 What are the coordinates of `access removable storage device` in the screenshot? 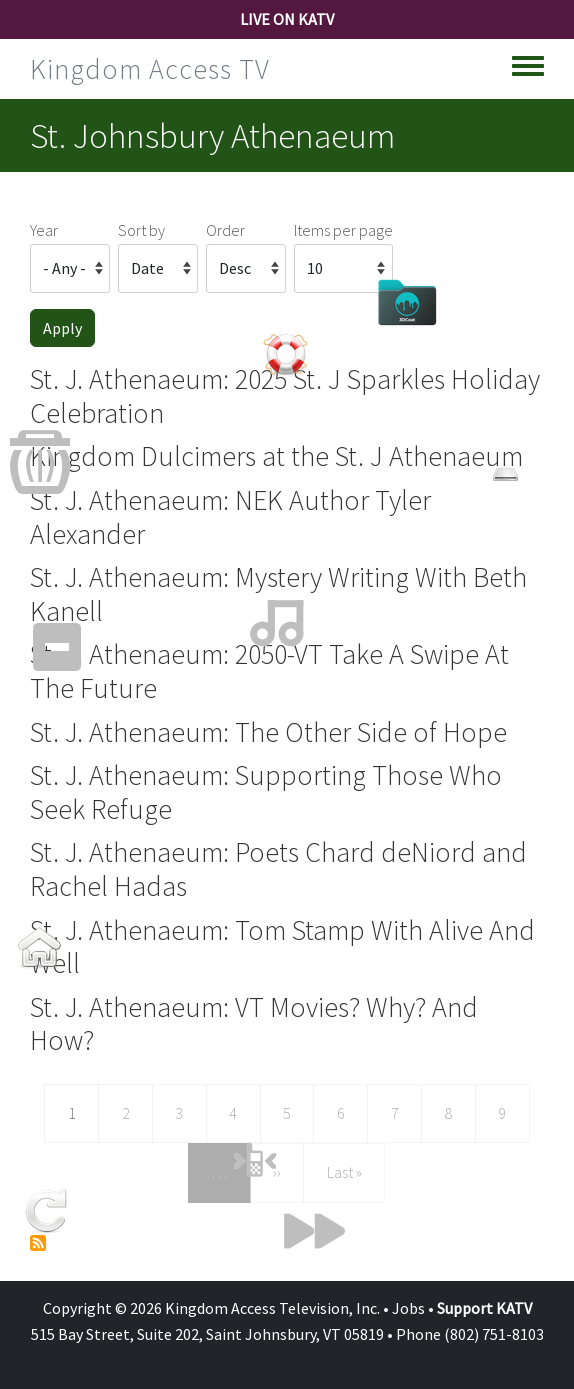 It's located at (505, 474).